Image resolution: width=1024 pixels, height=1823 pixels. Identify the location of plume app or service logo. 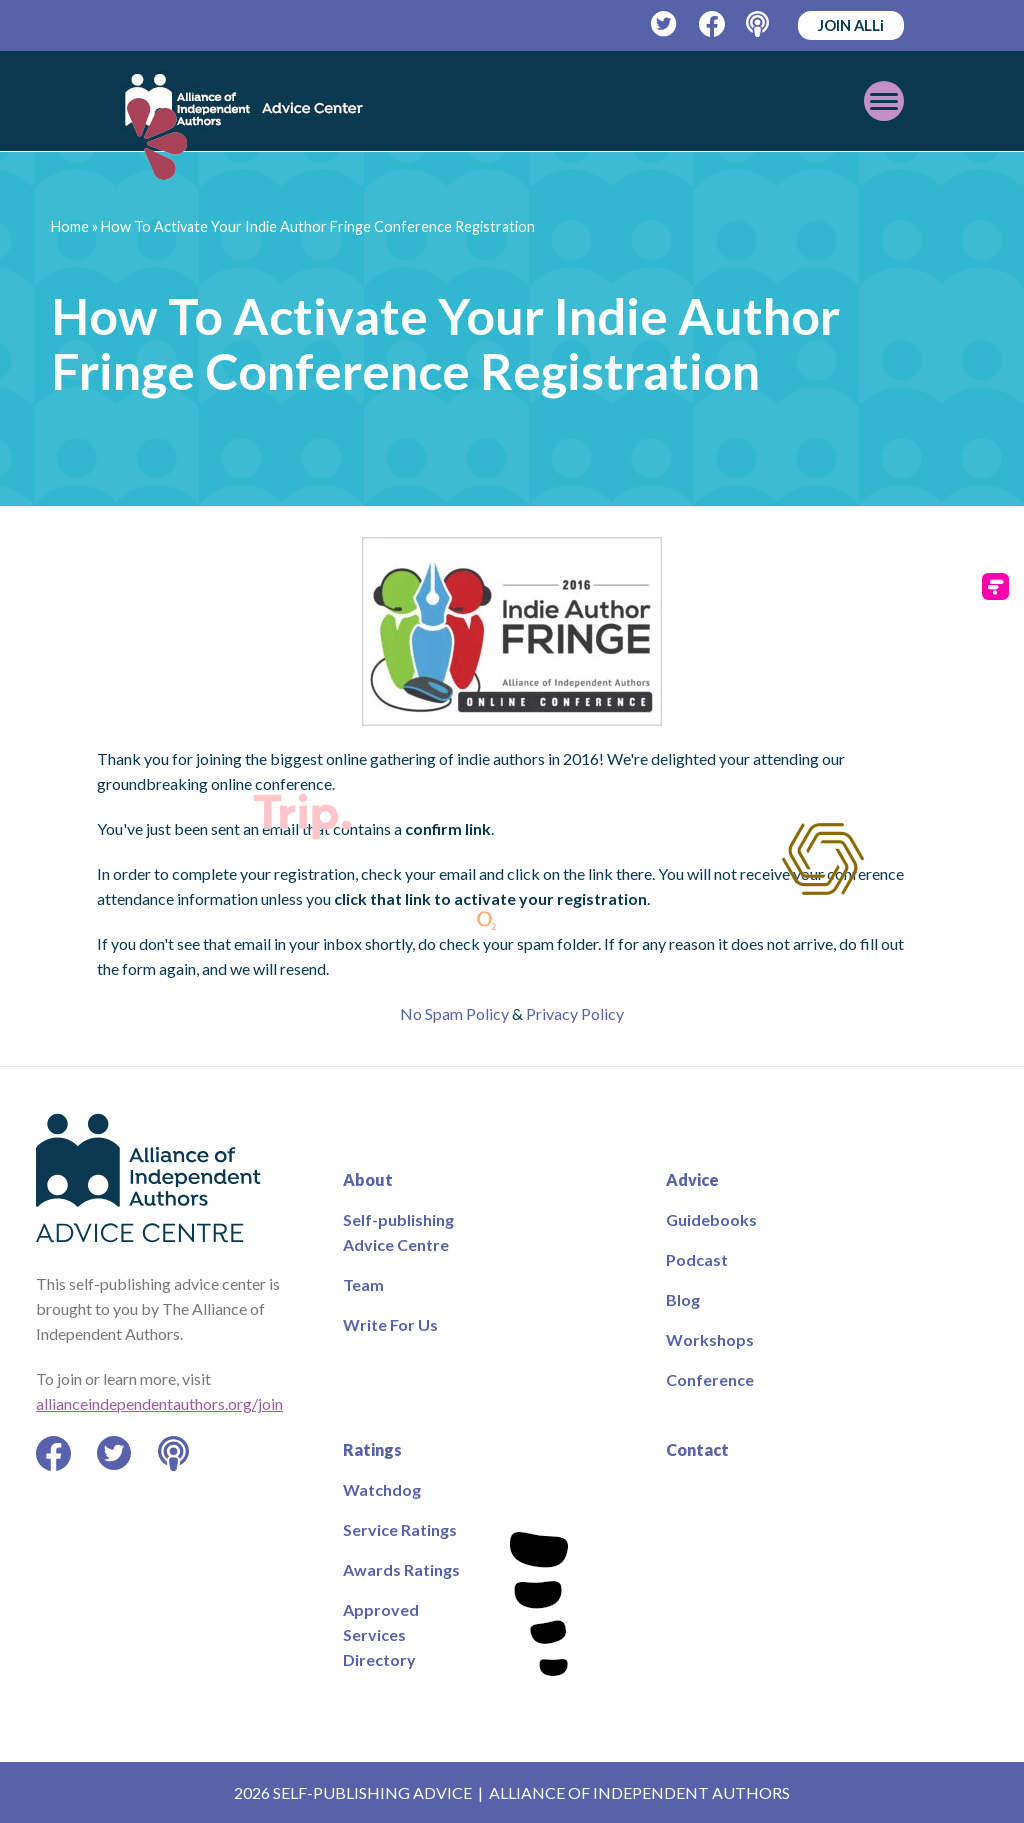
(823, 859).